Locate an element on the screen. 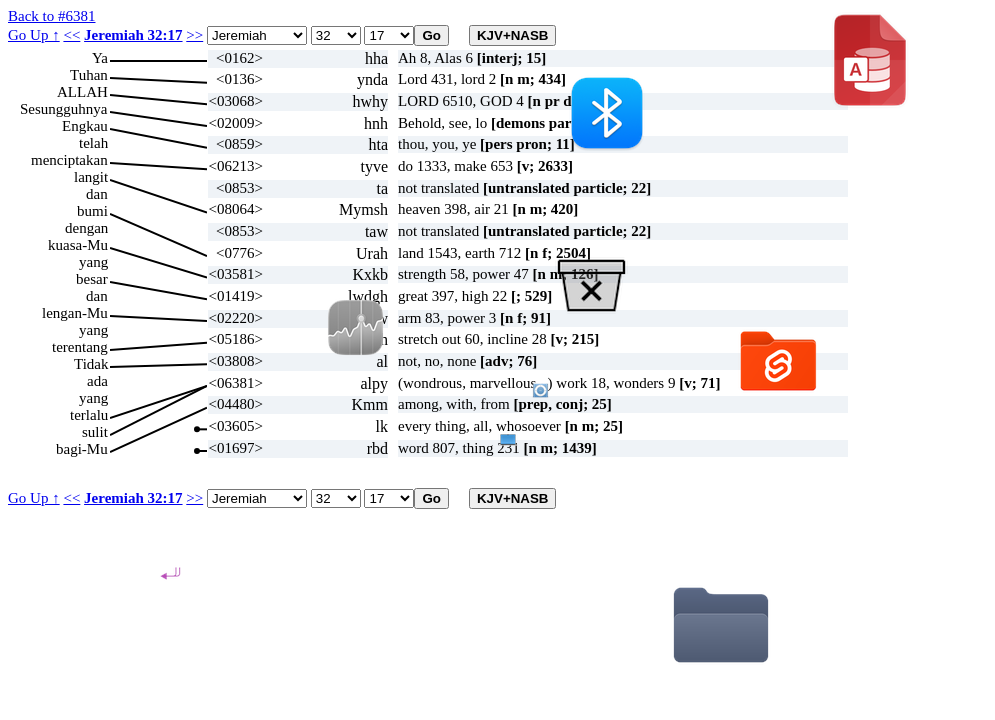 The image size is (995, 720). transfer files wirelessly via bluetooth is located at coordinates (607, 113).